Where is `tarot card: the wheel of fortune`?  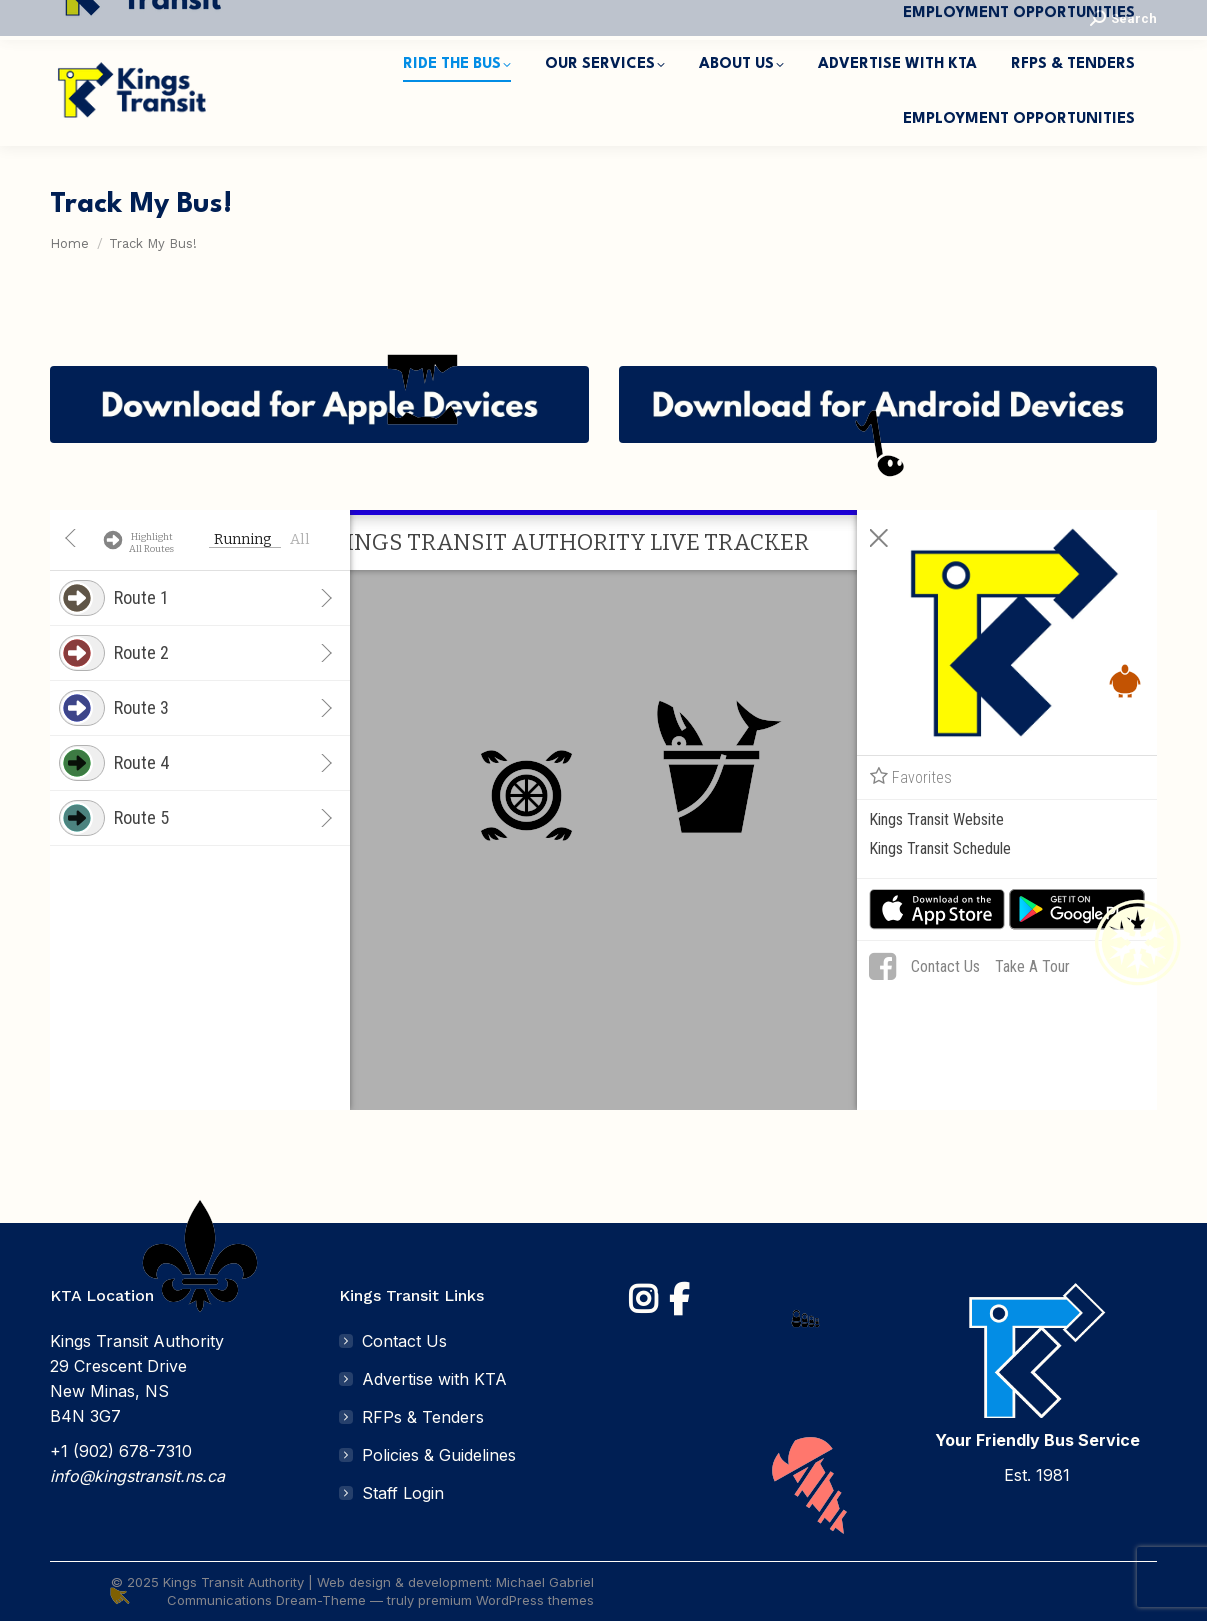 tarot card: the wheel of fortune is located at coordinates (526, 795).